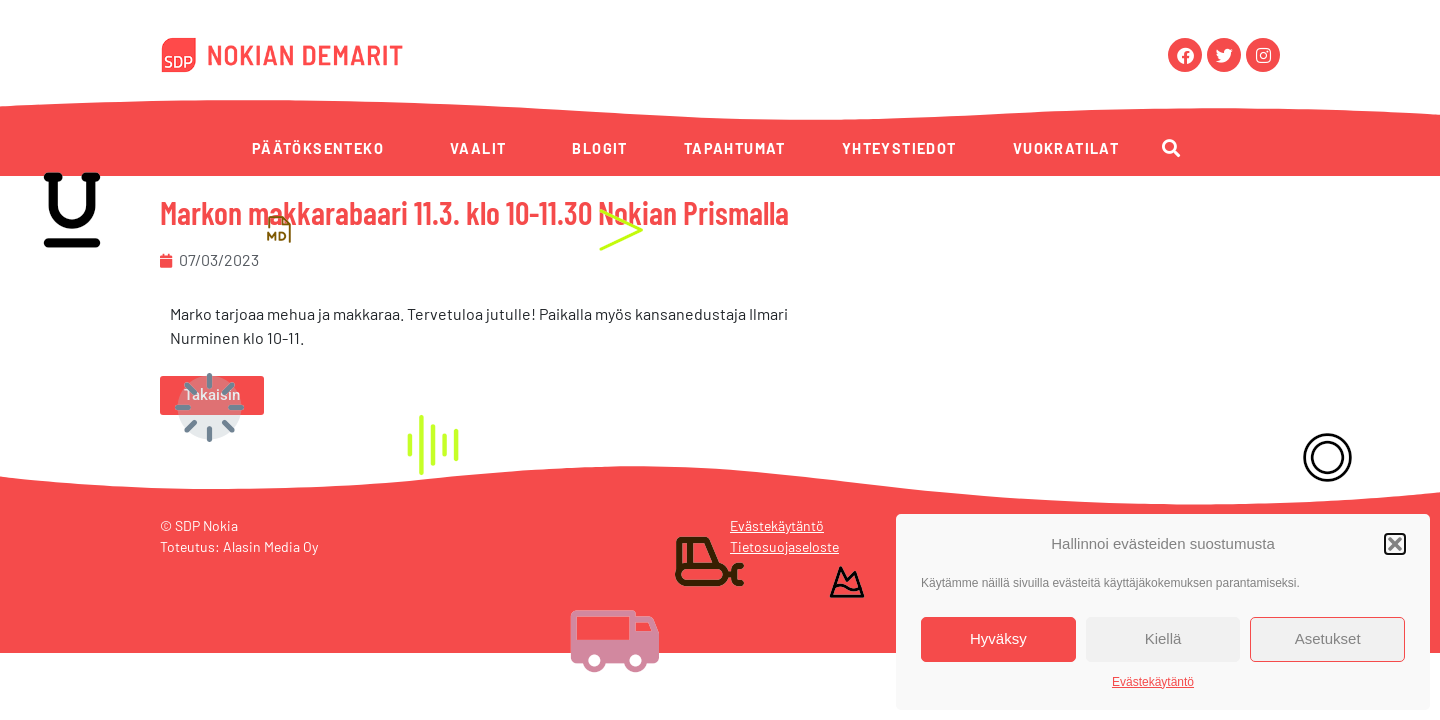  Describe the element at coordinates (847, 582) in the screenshot. I see `view mountain or alpine destinations` at that location.